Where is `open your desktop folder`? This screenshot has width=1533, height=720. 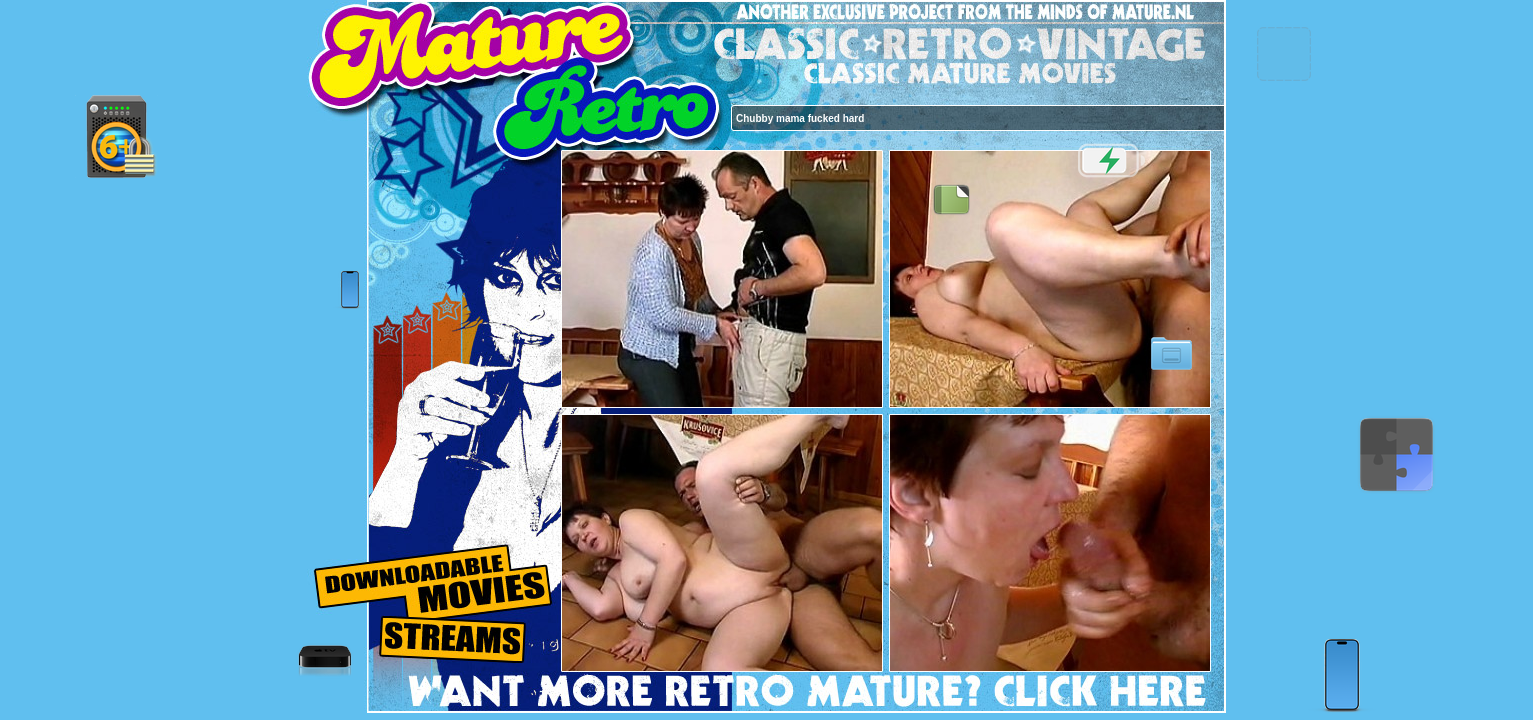 open your desktop folder is located at coordinates (1171, 353).